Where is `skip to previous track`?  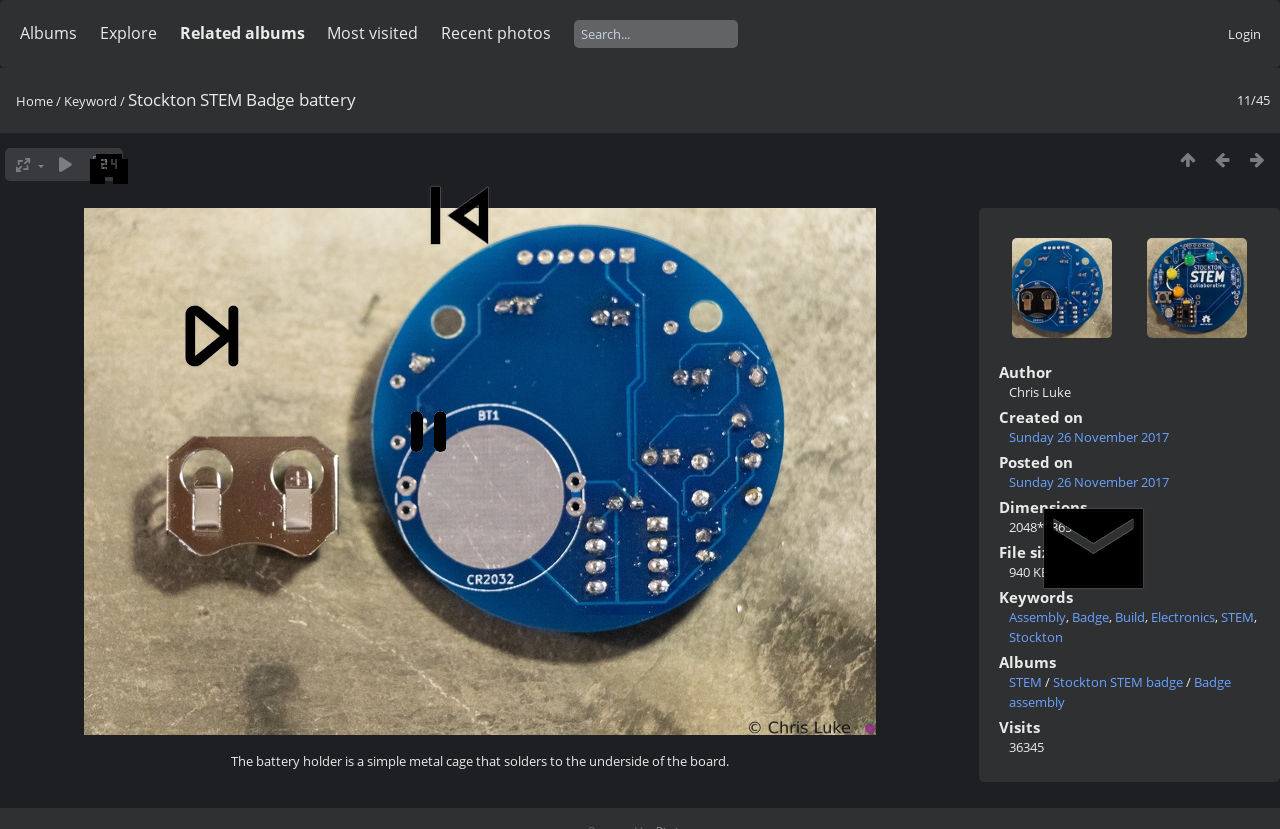
skip to previous track is located at coordinates (459, 215).